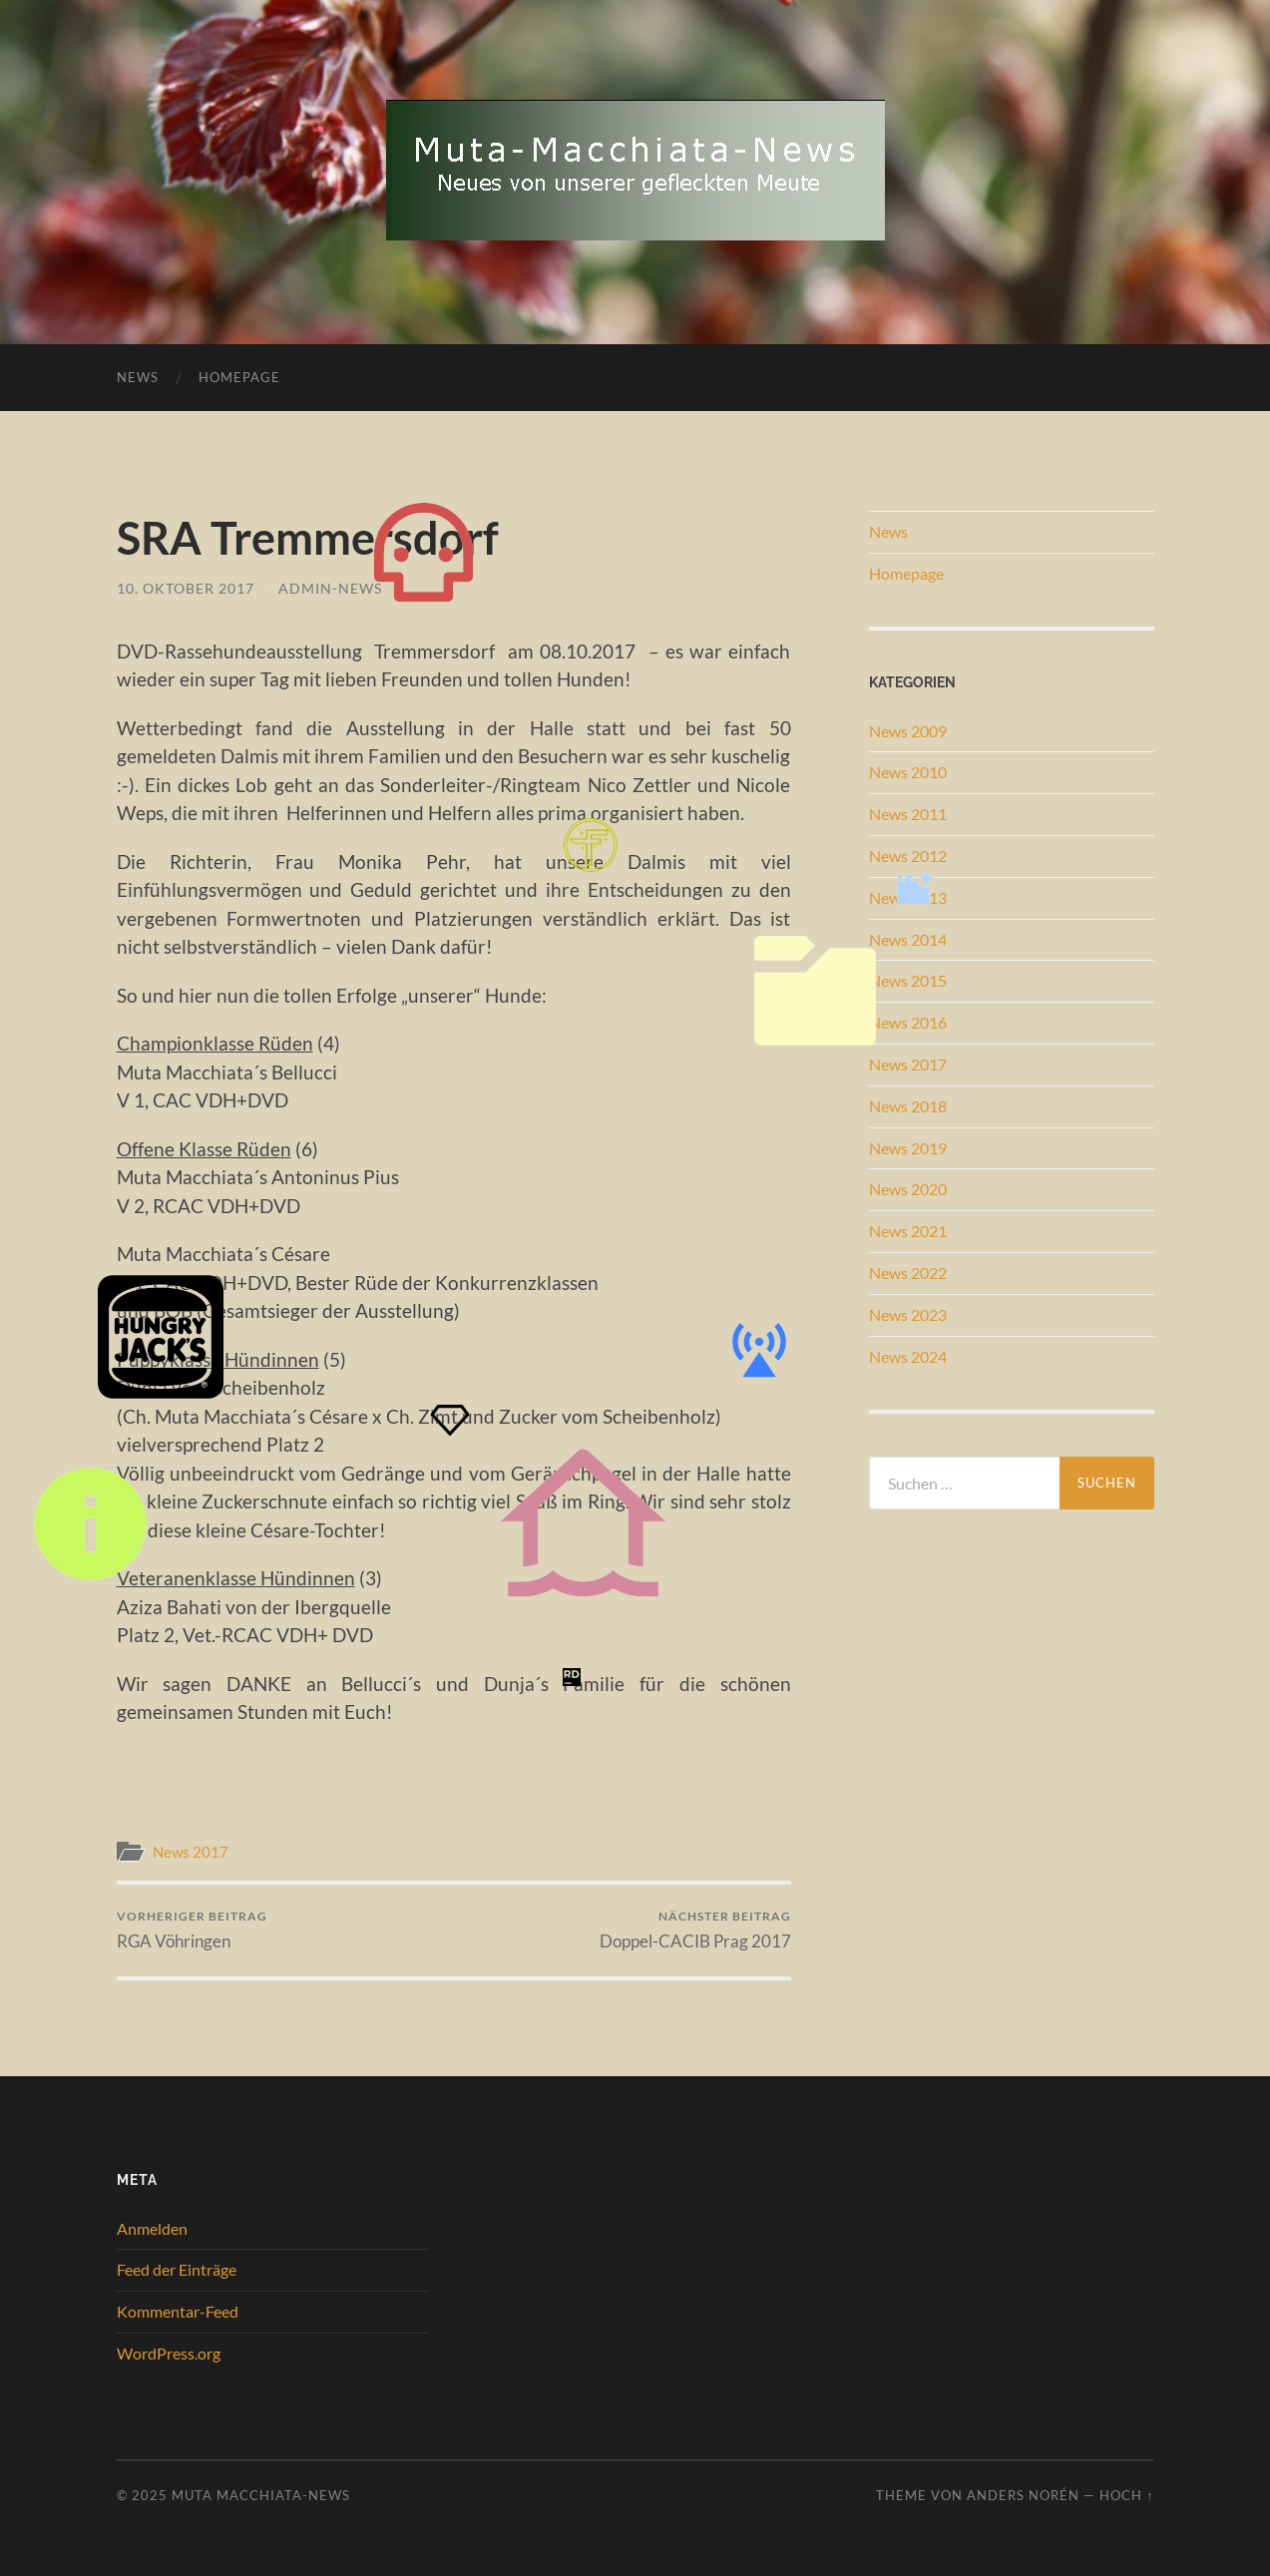 The image size is (1270, 2576). What do you see at coordinates (913, 889) in the screenshot?
I see `access AI-powered video editing tools` at bounding box center [913, 889].